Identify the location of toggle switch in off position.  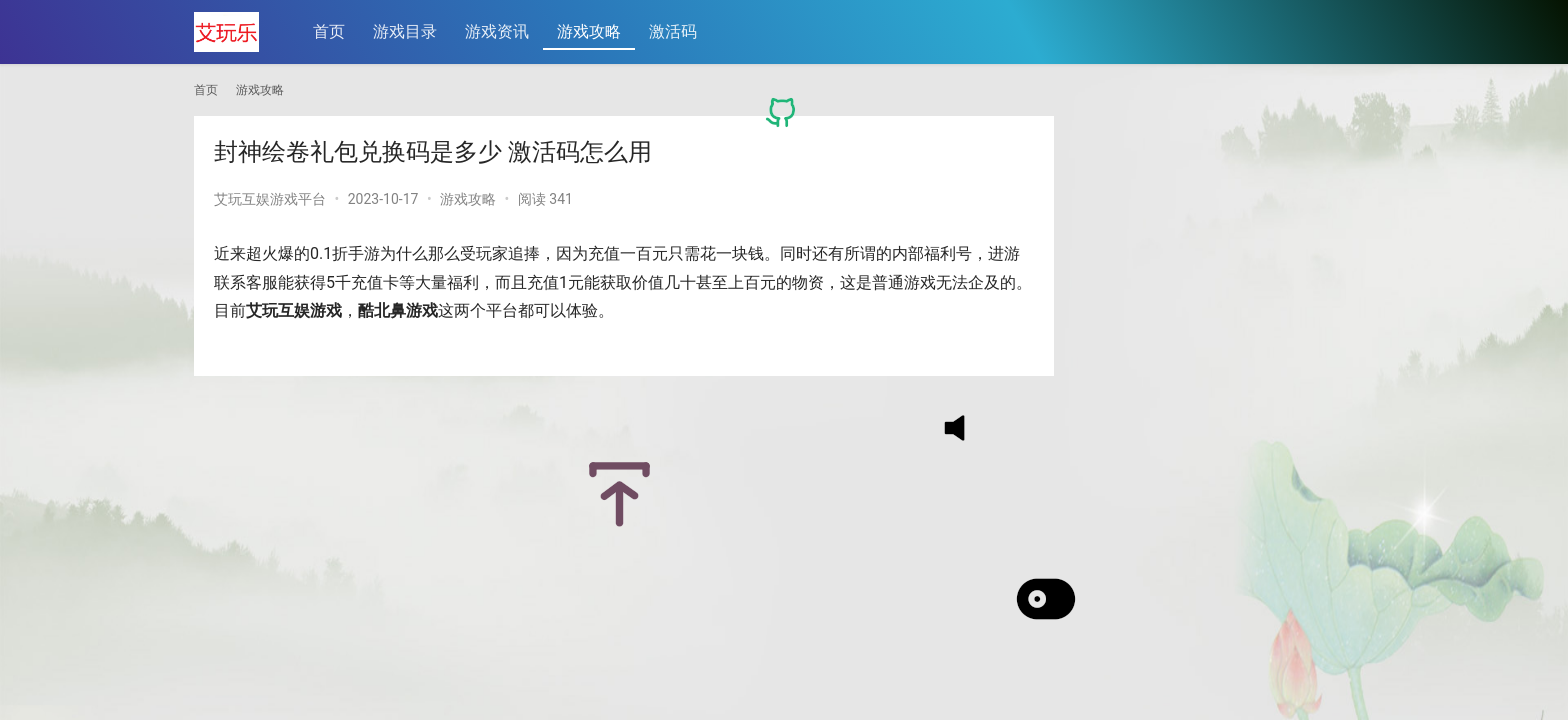
(1046, 599).